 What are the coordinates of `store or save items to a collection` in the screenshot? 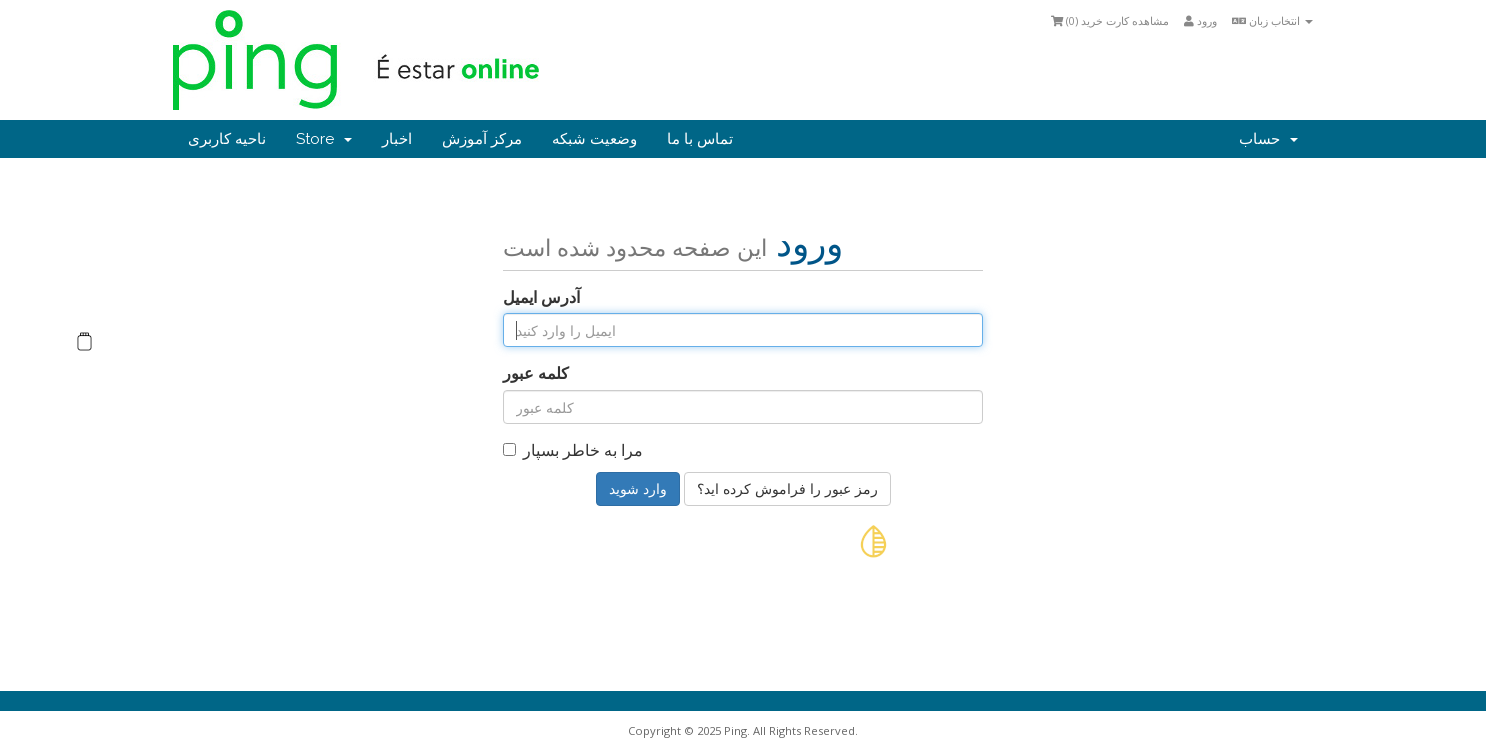 It's located at (84, 341).